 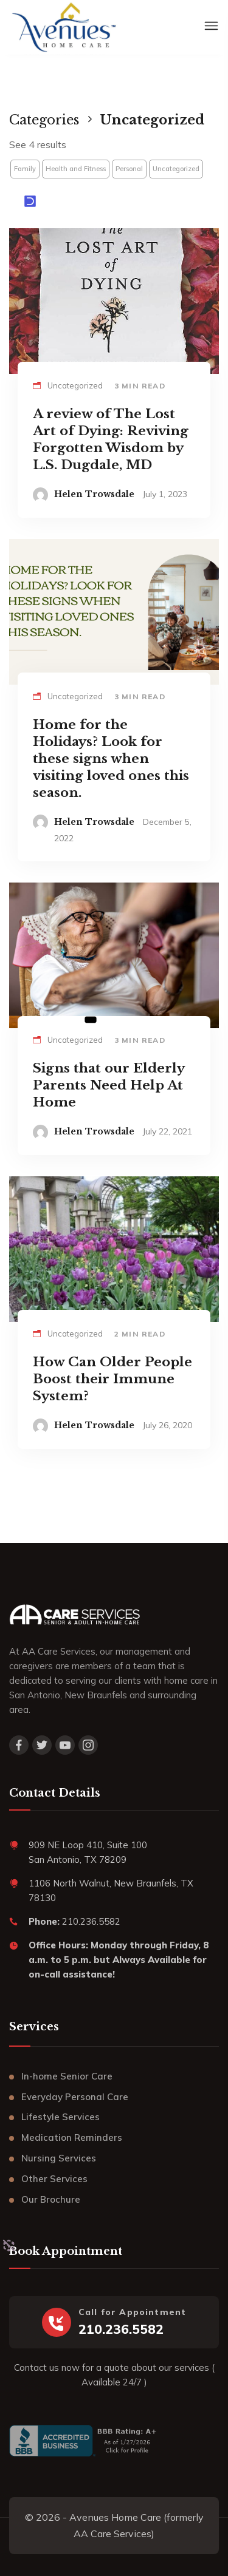 What do you see at coordinates (30, 201) in the screenshot?
I see `indicates a superset relationship in mathematical notation` at bounding box center [30, 201].